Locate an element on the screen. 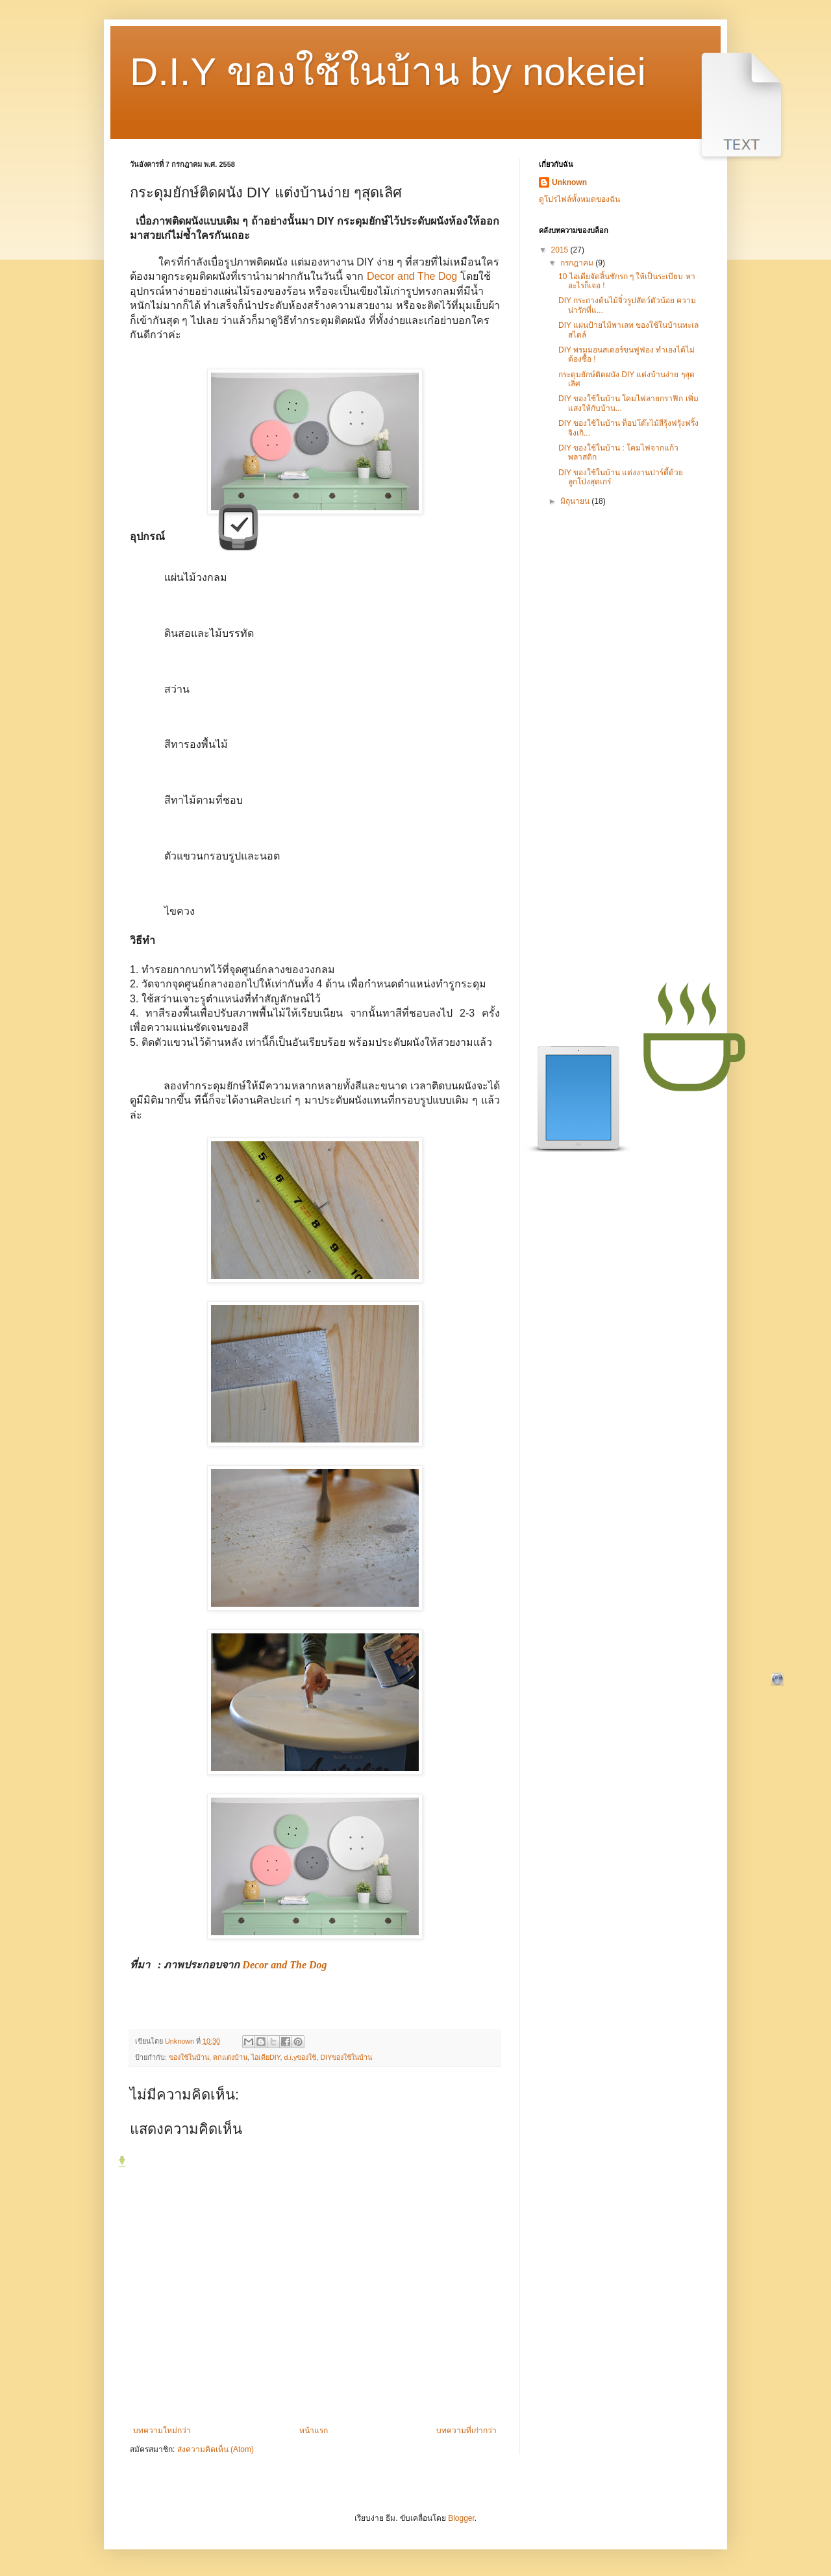 The image size is (831, 2576). generic file type template icon is located at coordinates (741, 106).